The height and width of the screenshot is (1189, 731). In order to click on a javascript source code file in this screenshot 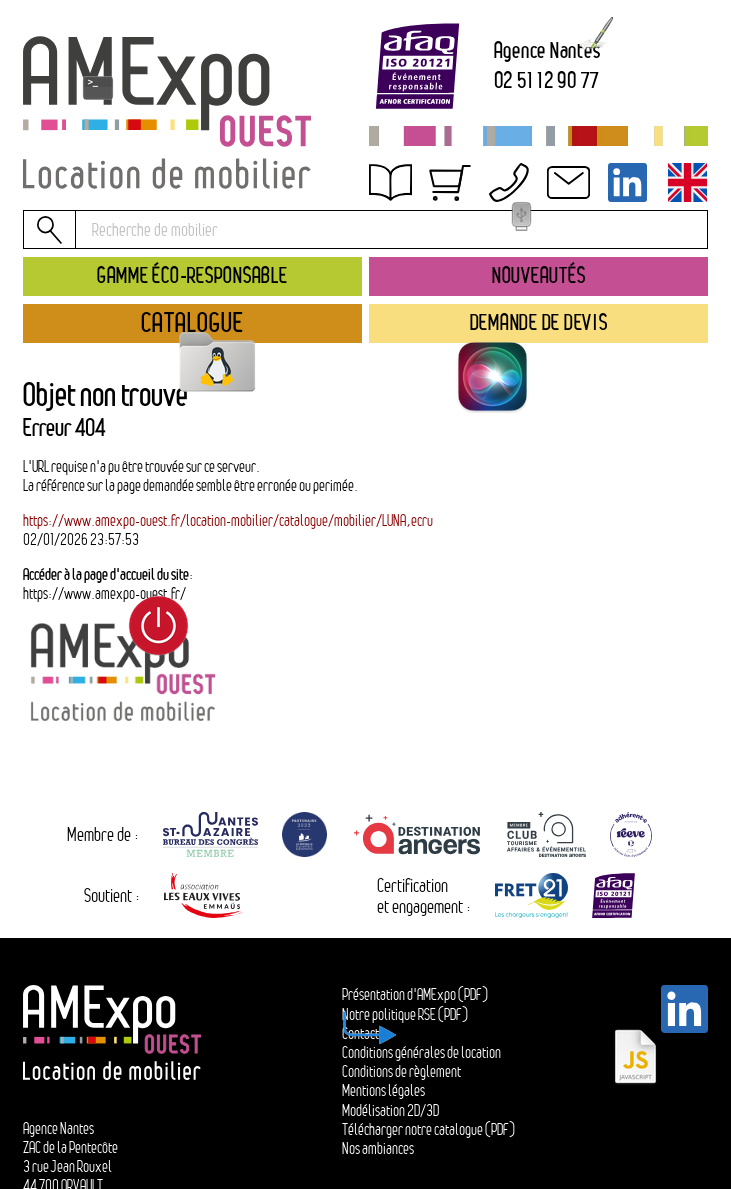, I will do `click(635, 1057)`.